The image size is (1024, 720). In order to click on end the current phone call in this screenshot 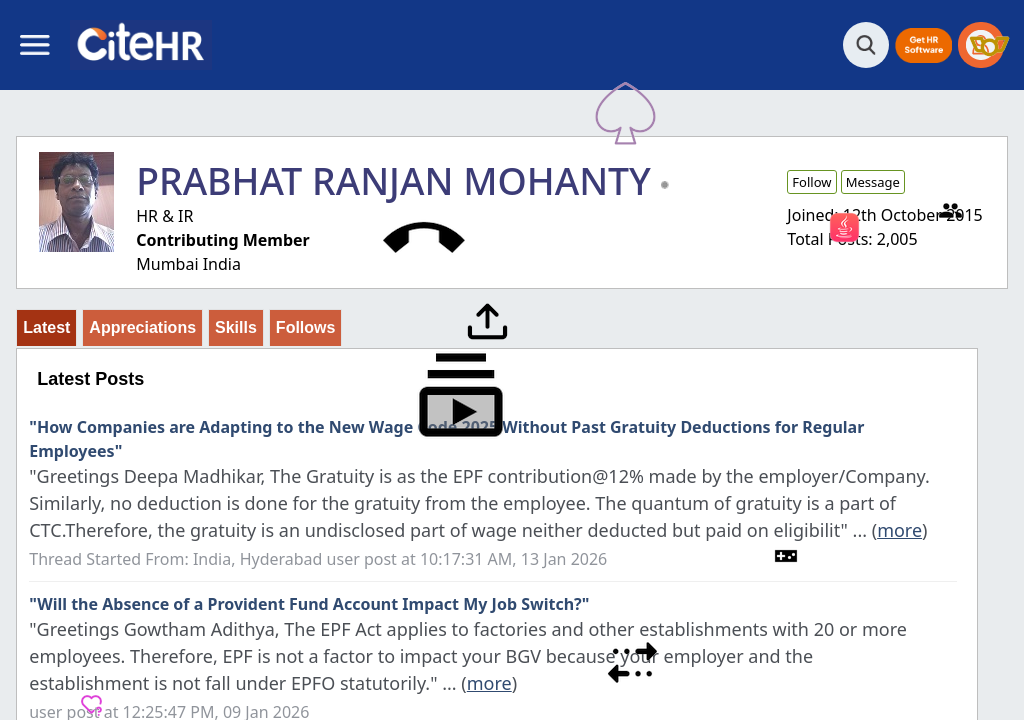, I will do `click(424, 239)`.